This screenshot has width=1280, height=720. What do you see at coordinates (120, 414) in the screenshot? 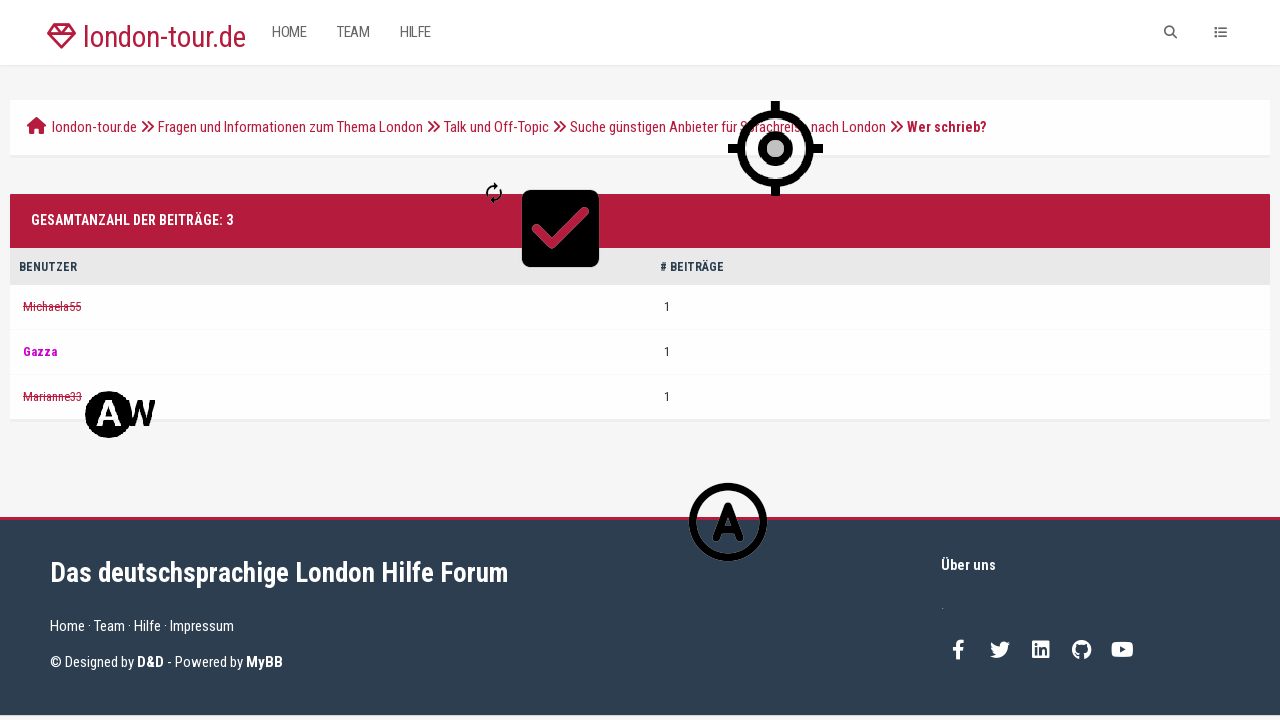
I see `enable auto white balance` at bounding box center [120, 414].